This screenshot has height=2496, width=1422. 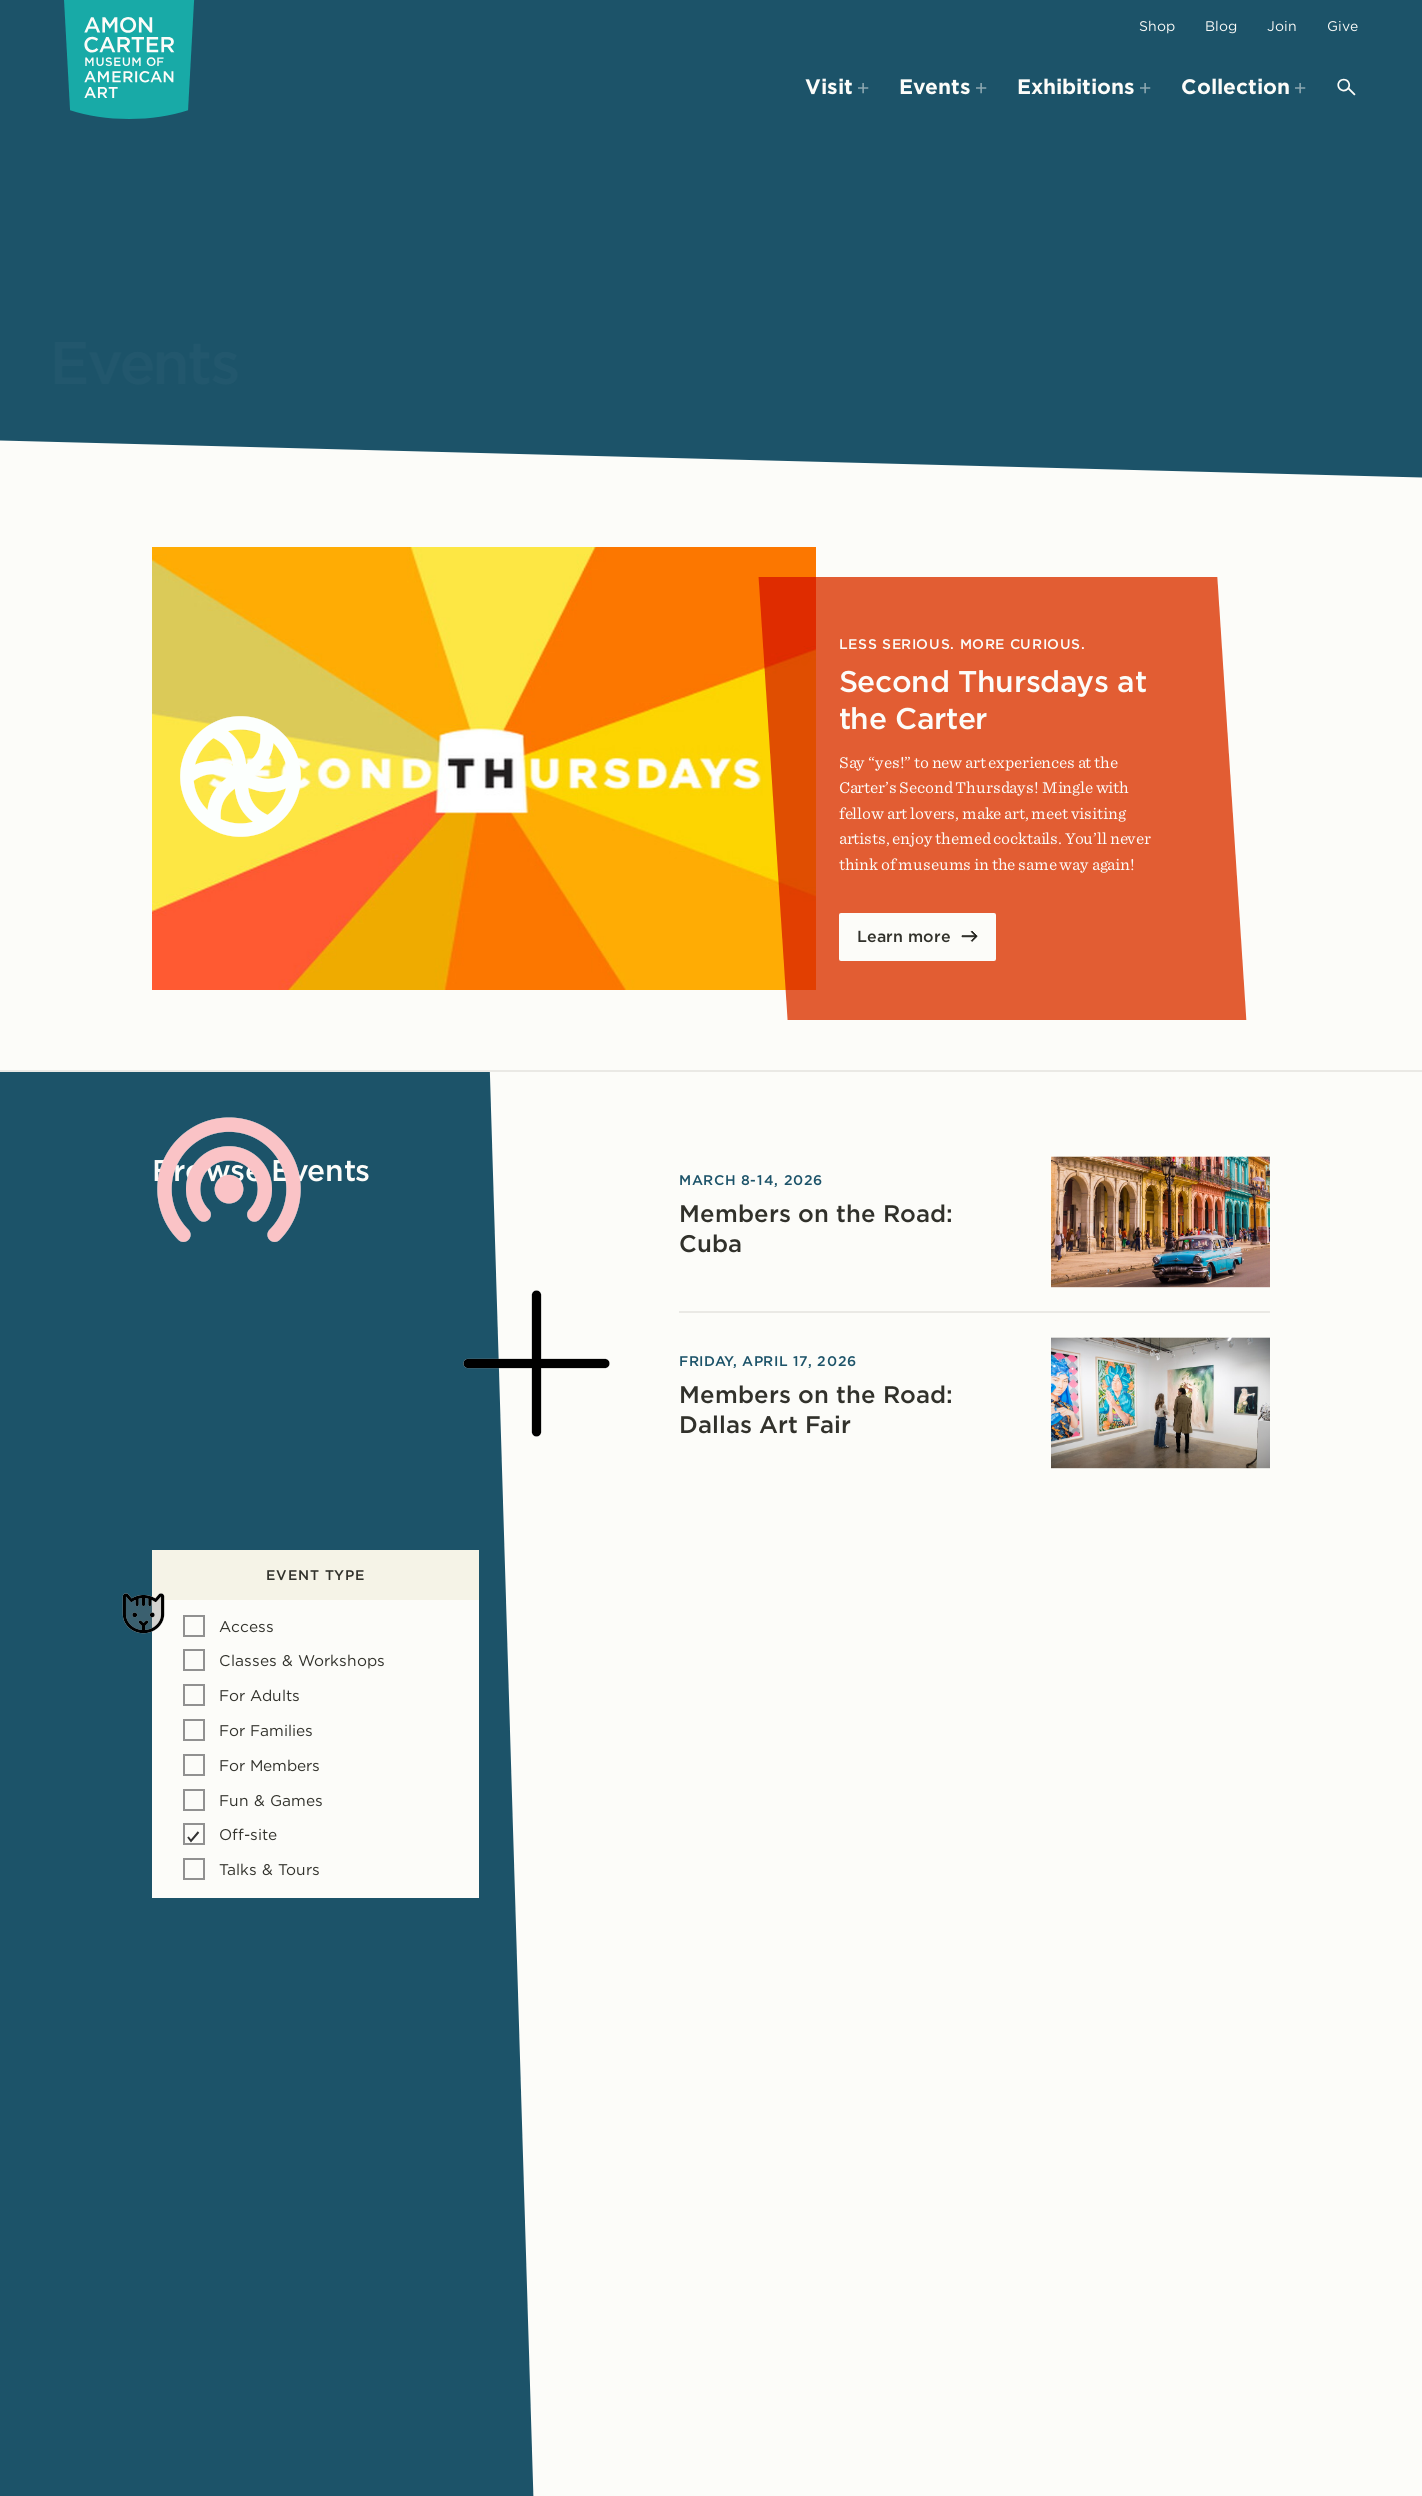 What do you see at coordinates (143, 1612) in the screenshot?
I see `view pet or animal-related content` at bounding box center [143, 1612].